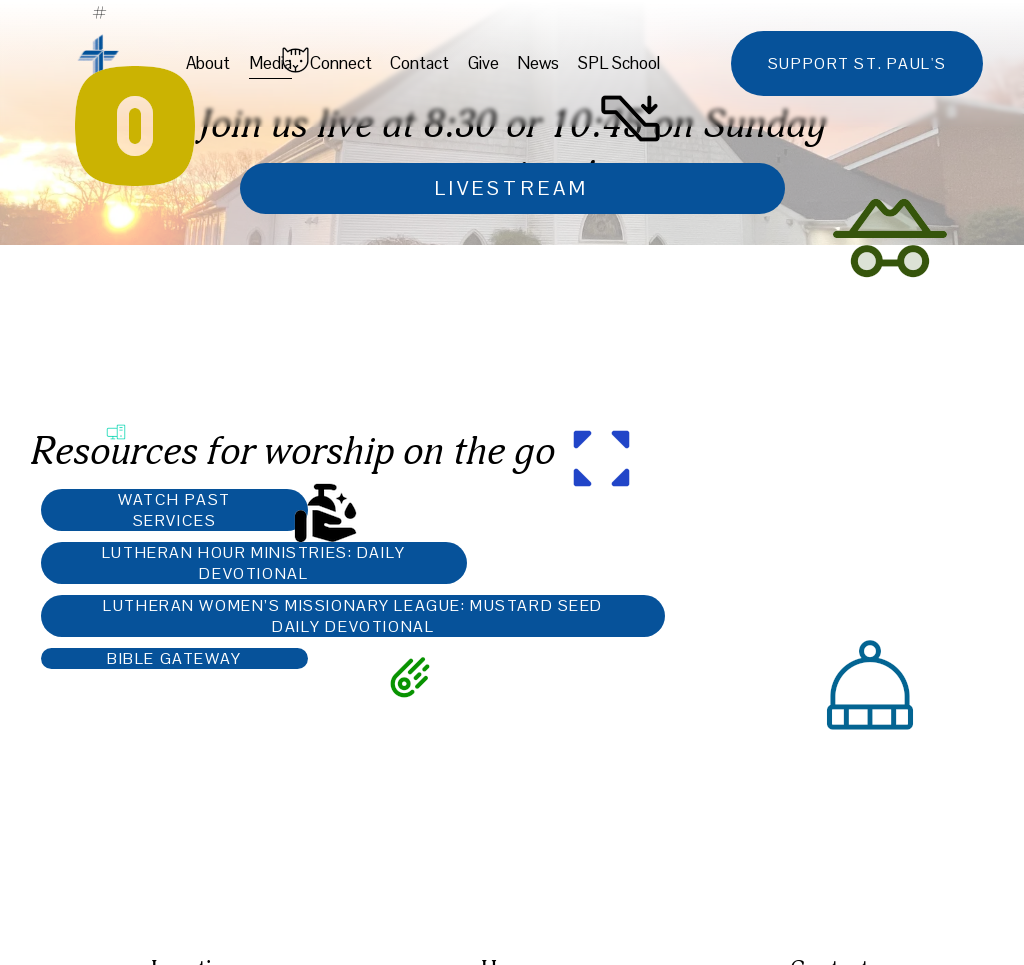  What do you see at coordinates (99, 12) in the screenshot?
I see `view or browse hashtags` at bounding box center [99, 12].